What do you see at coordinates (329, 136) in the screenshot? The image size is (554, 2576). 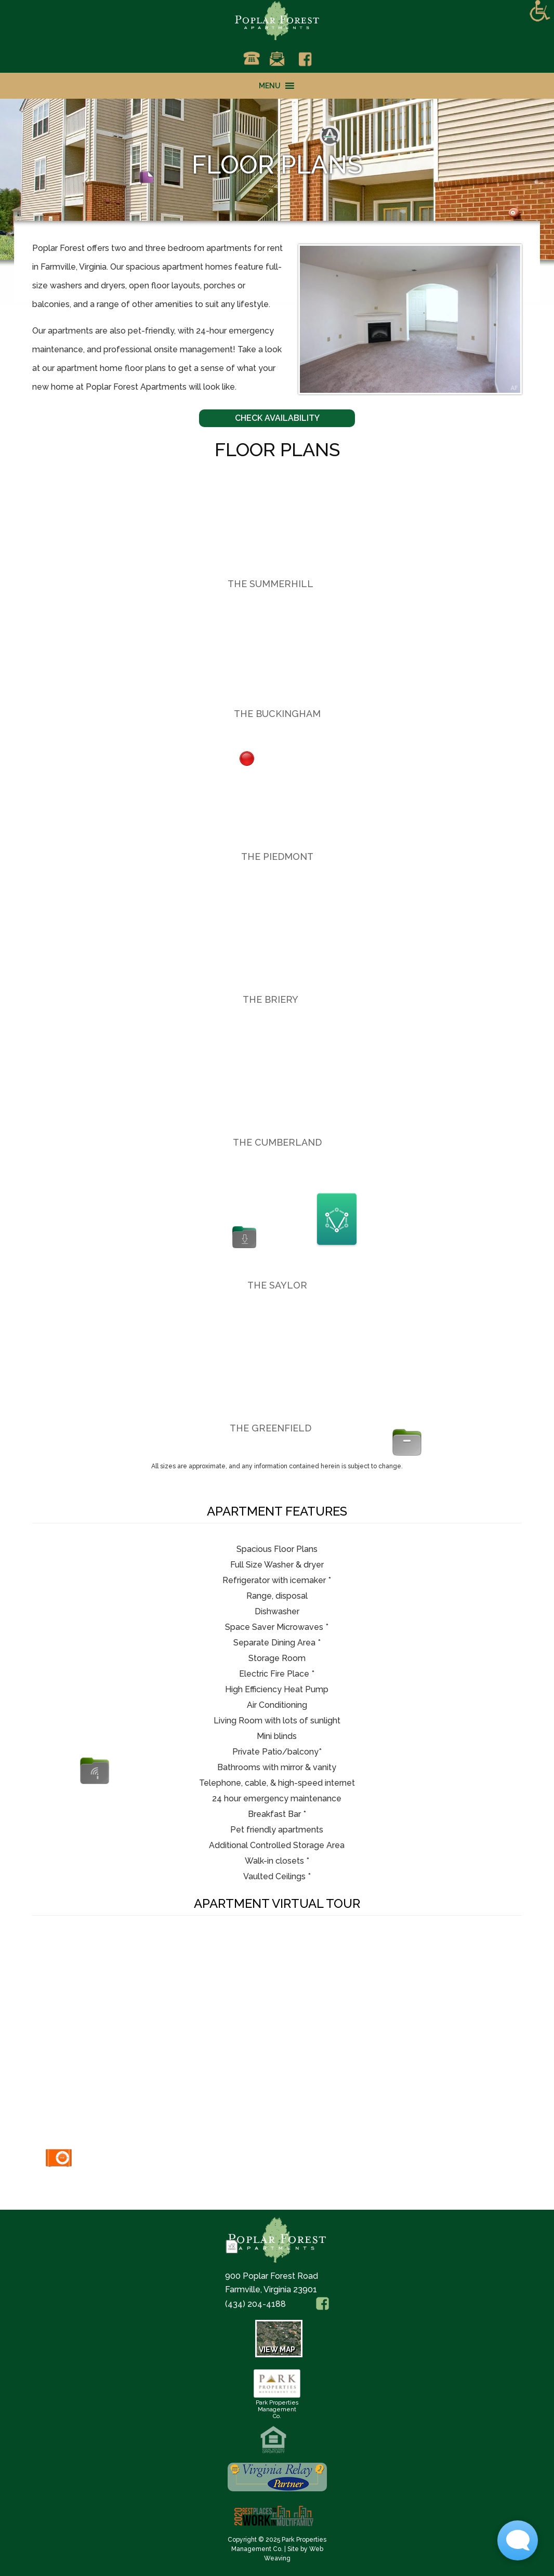 I see `open system software update application` at bounding box center [329, 136].